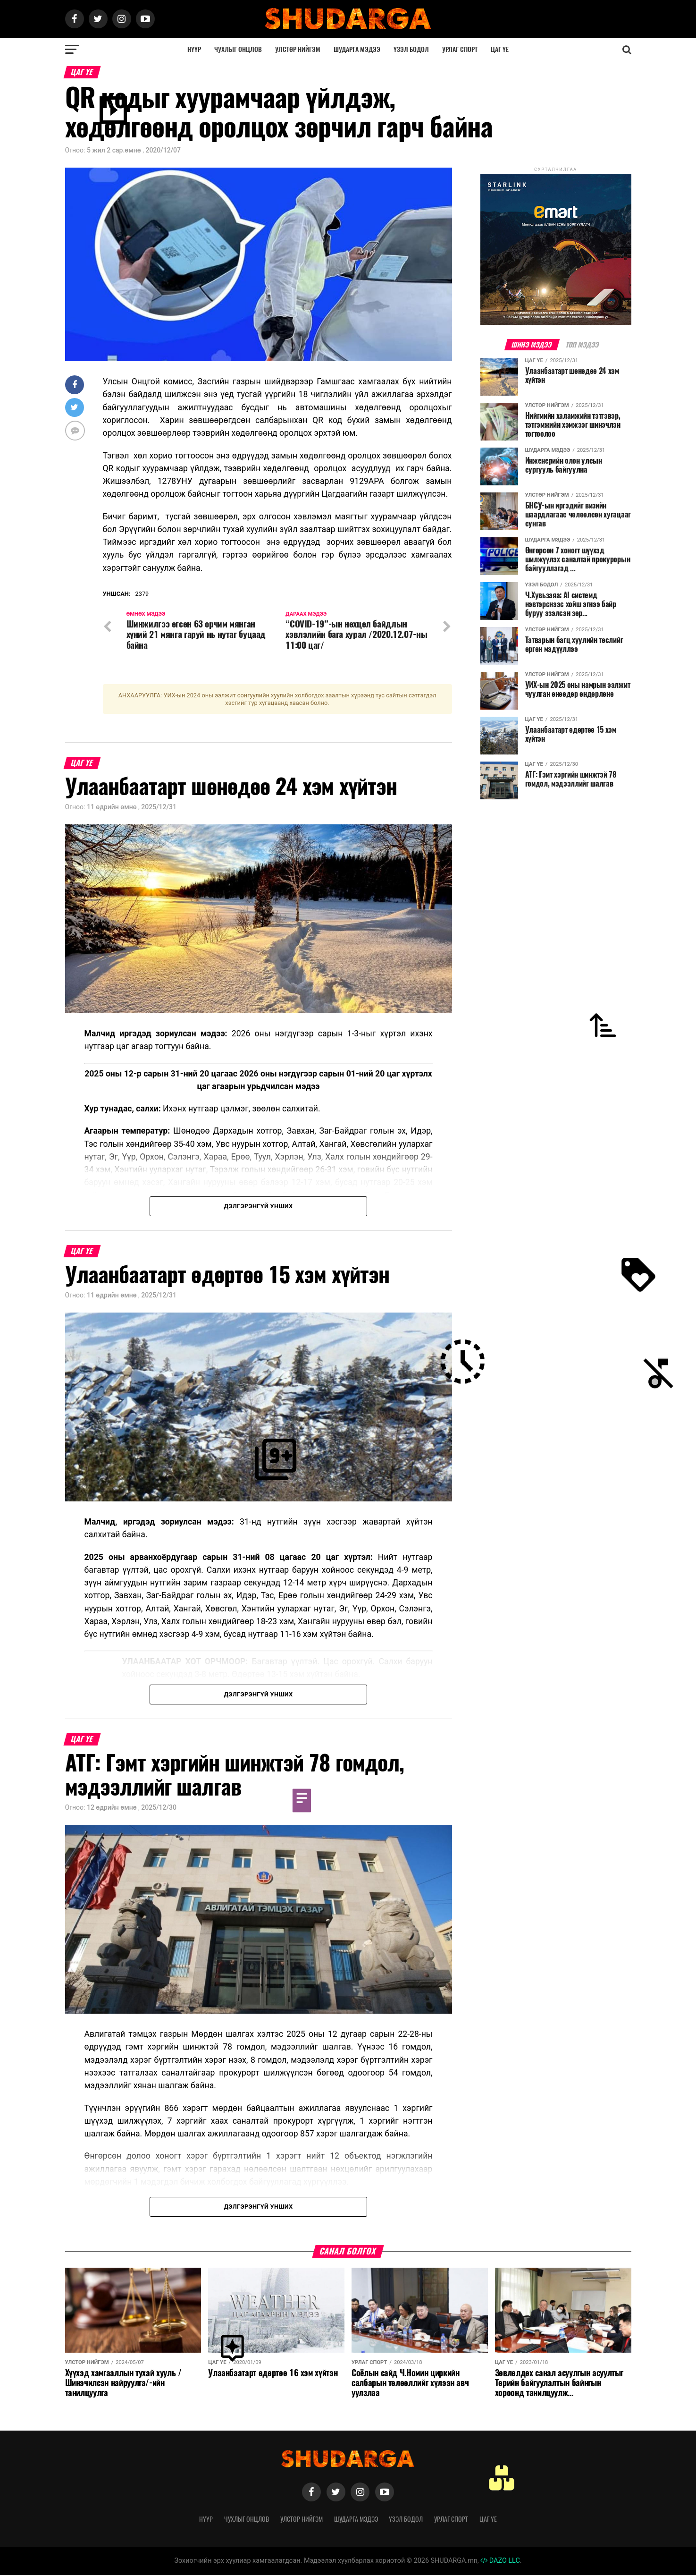  What do you see at coordinates (462, 1361) in the screenshot?
I see `indicates history tracking is disabled` at bounding box center [462, 1361].